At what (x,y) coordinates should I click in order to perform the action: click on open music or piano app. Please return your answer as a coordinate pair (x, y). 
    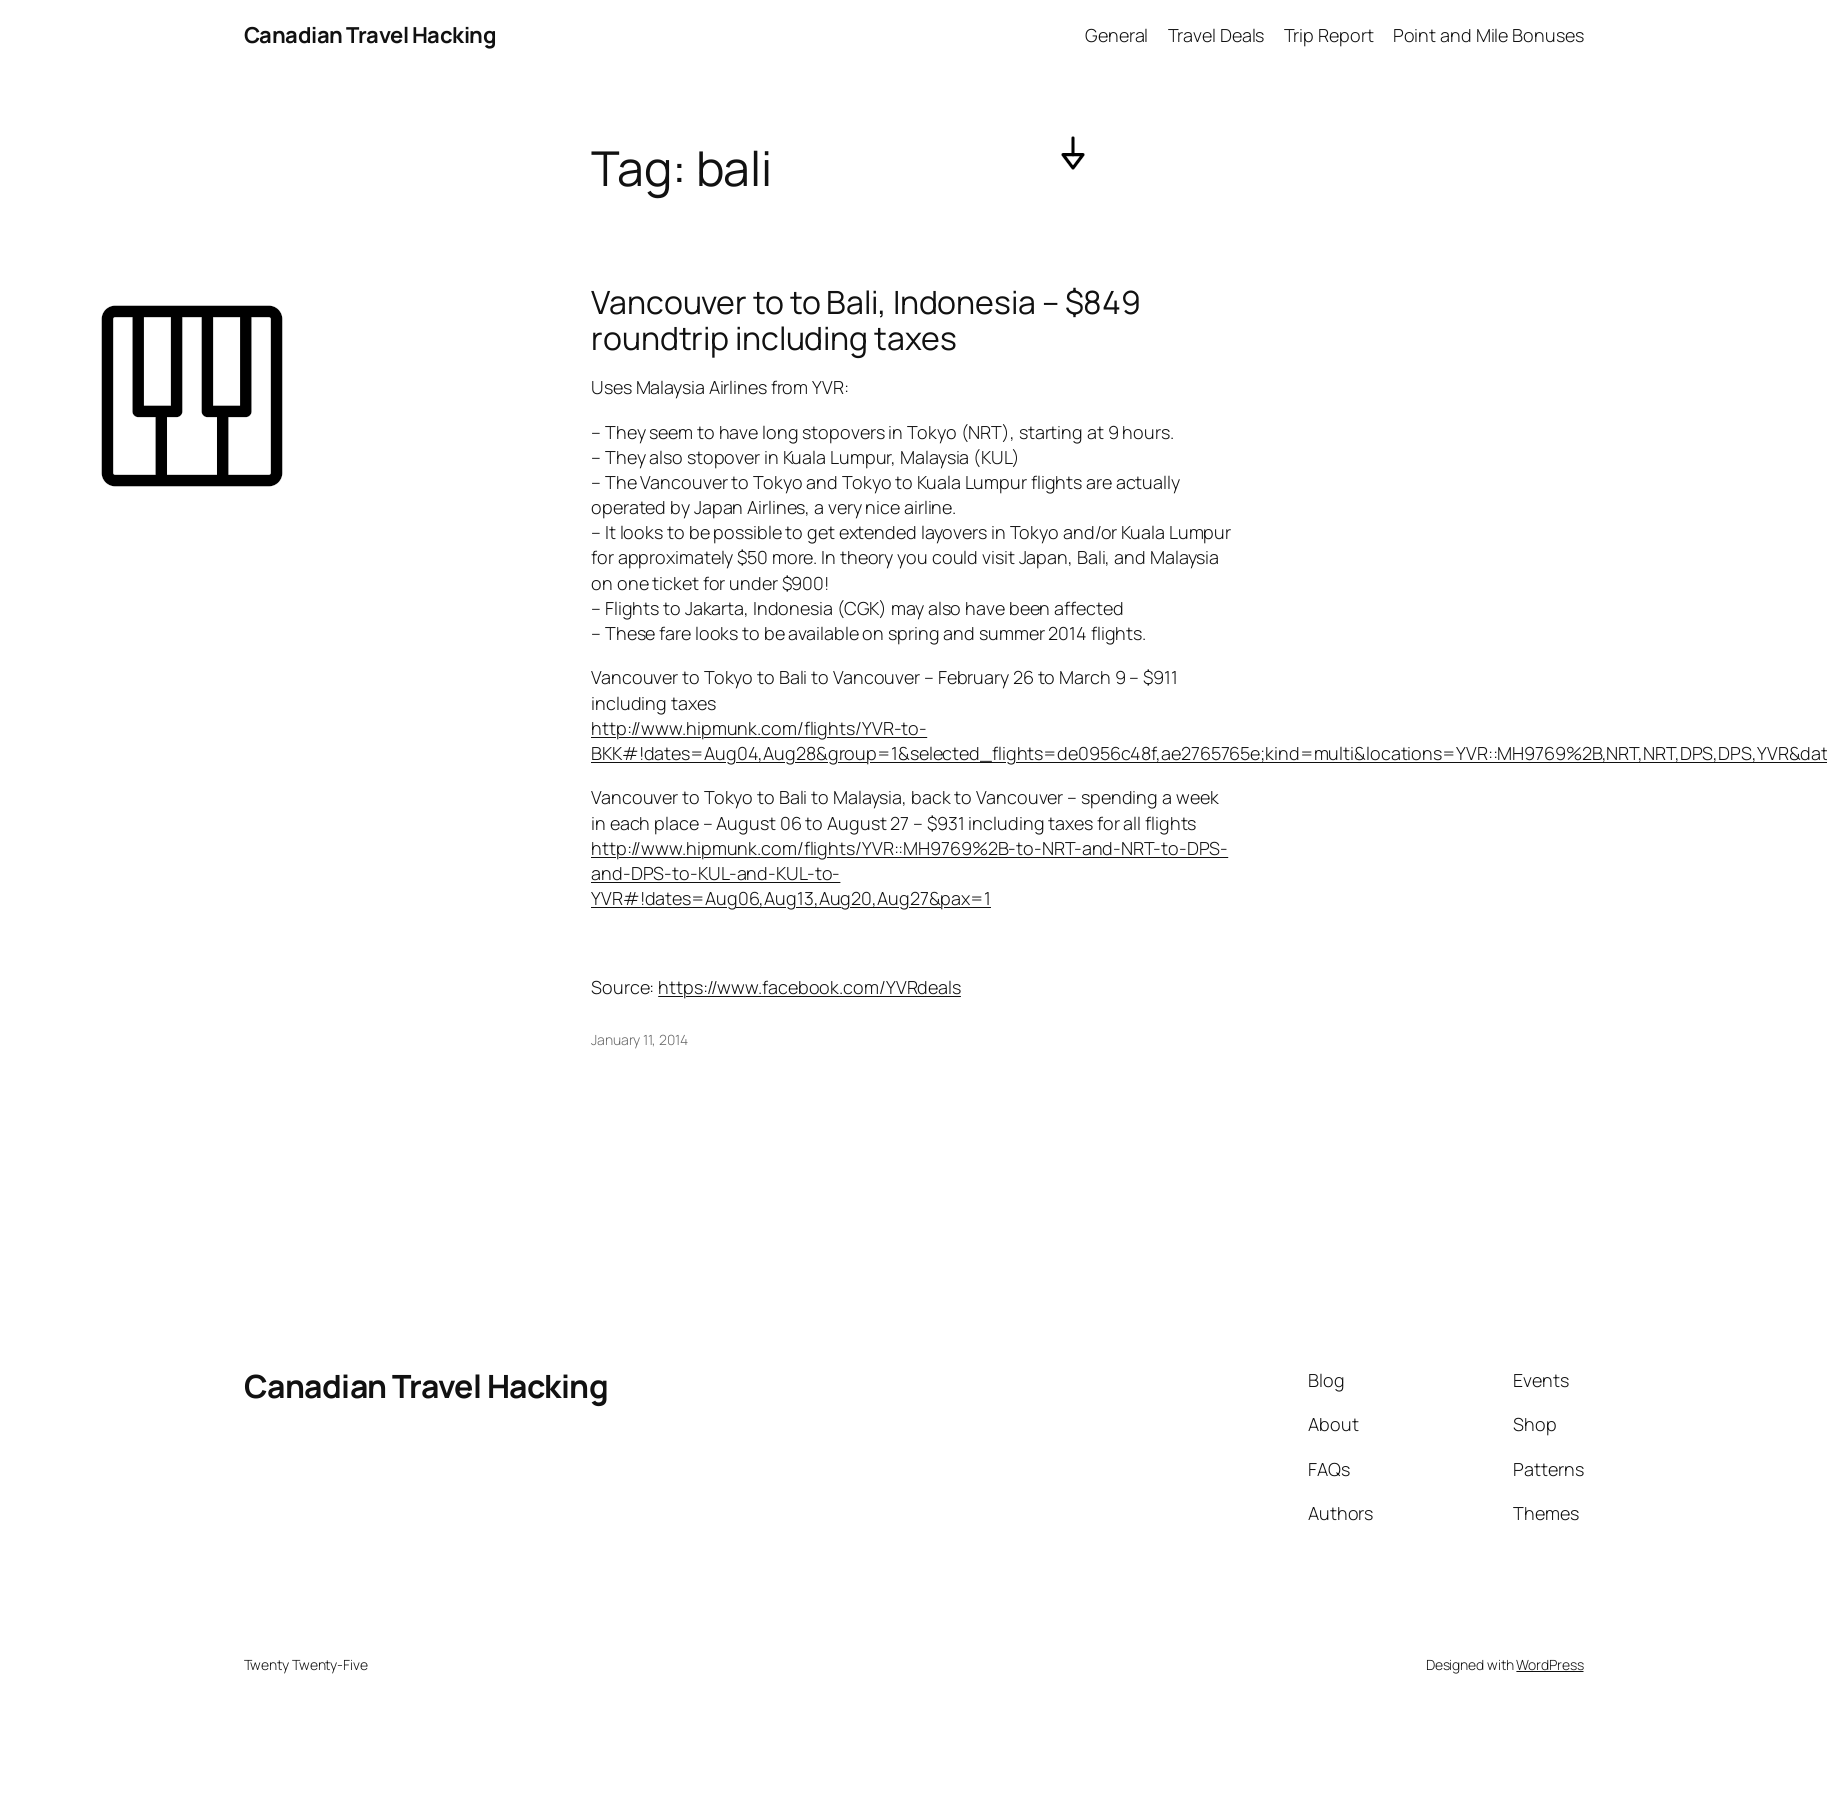
    Looking at the image, I should click on (192, 396).